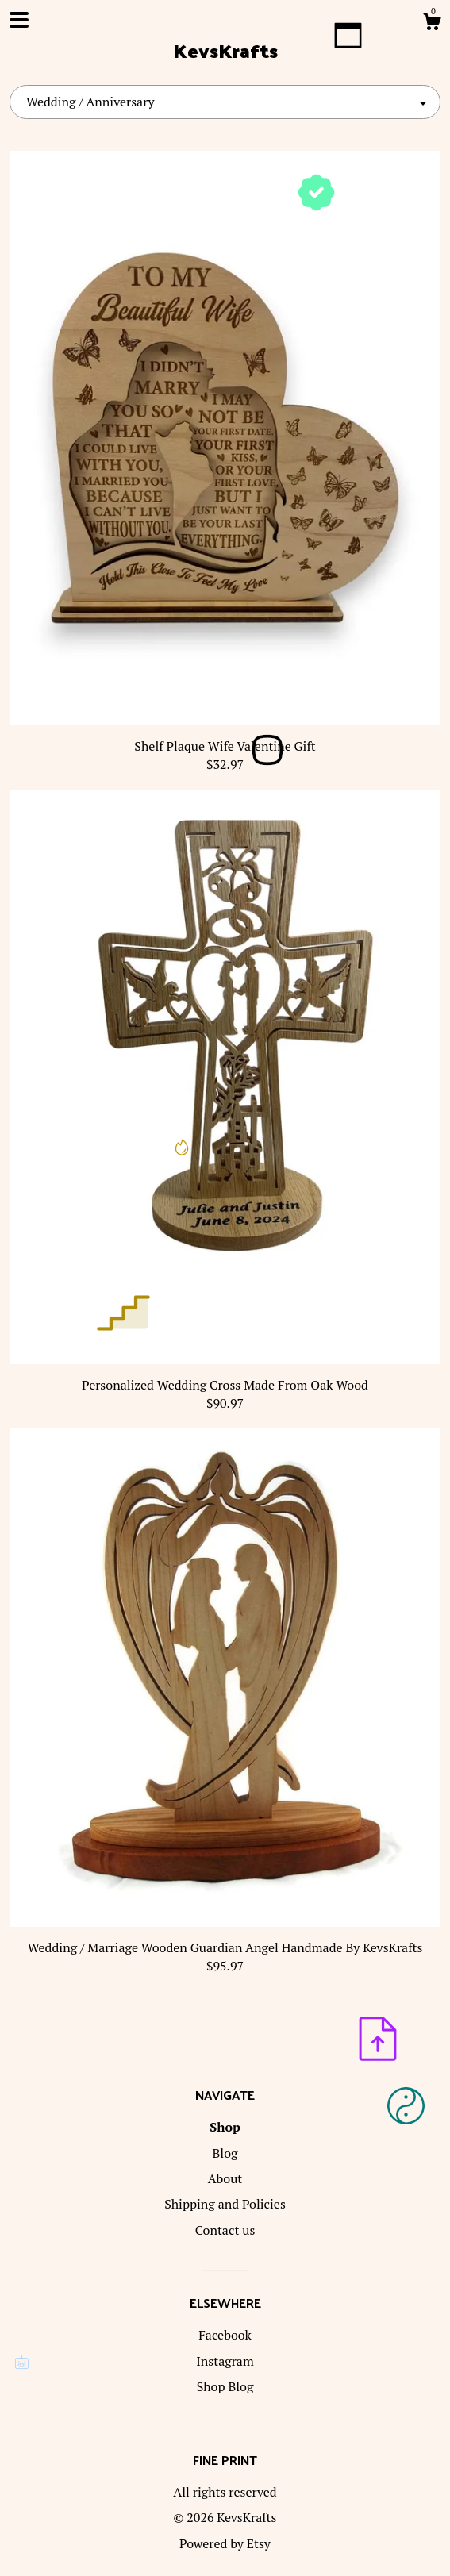  I want to click on verified account or official badge, so click(316, 192).